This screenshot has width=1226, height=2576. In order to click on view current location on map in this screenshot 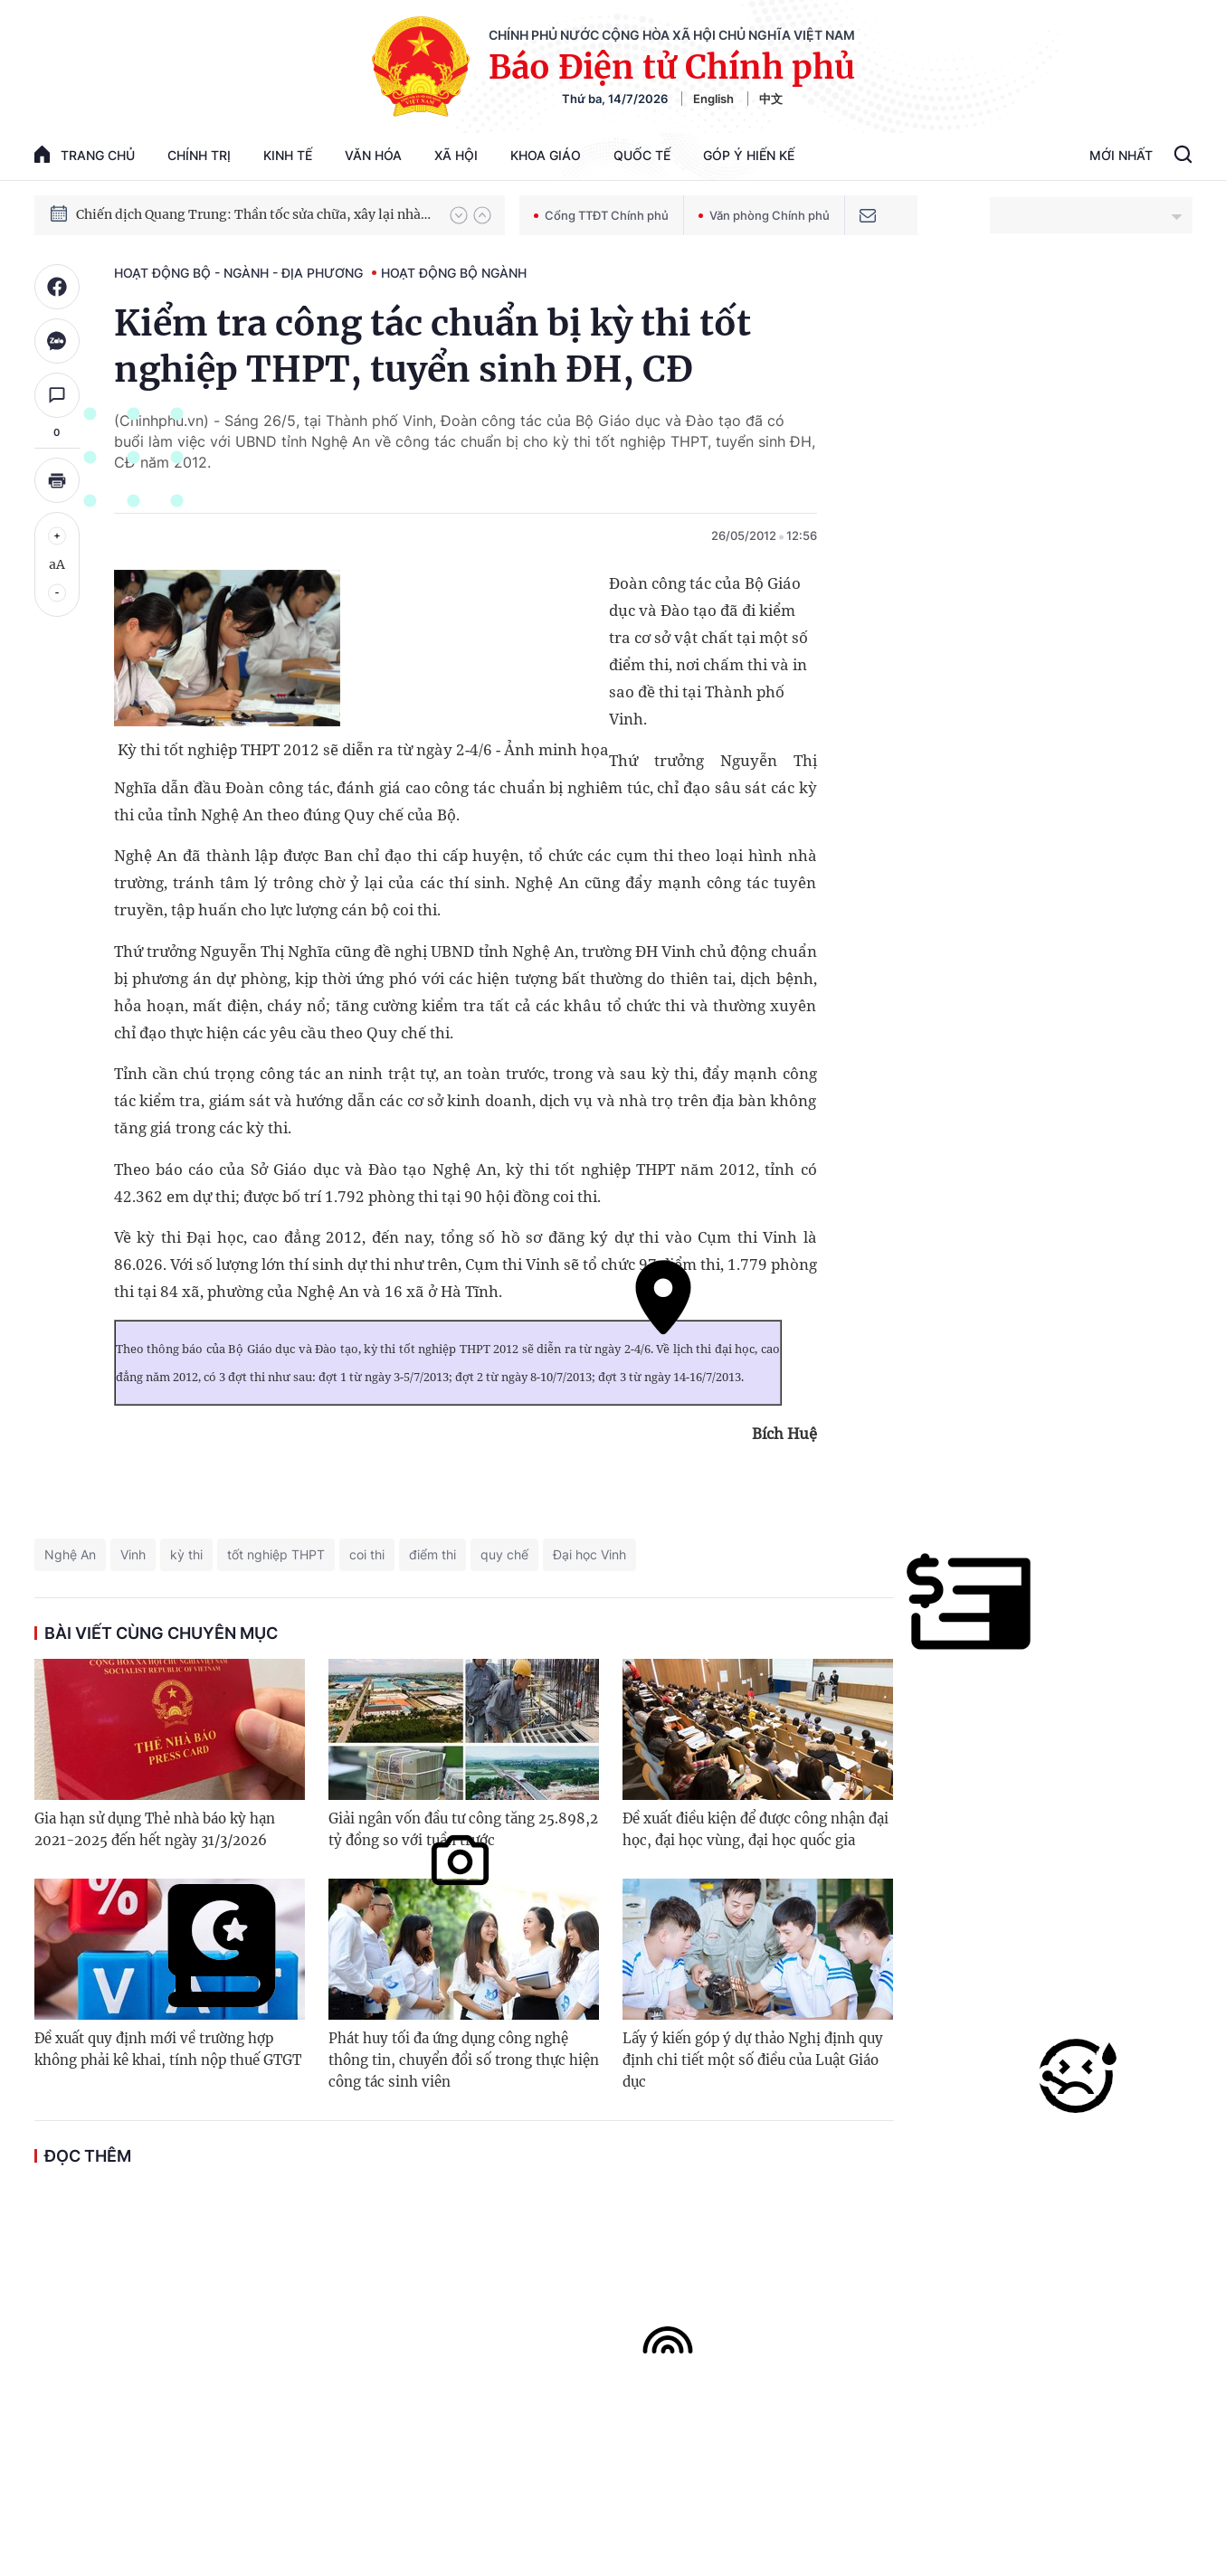, I will do `click(663, 1297)`.